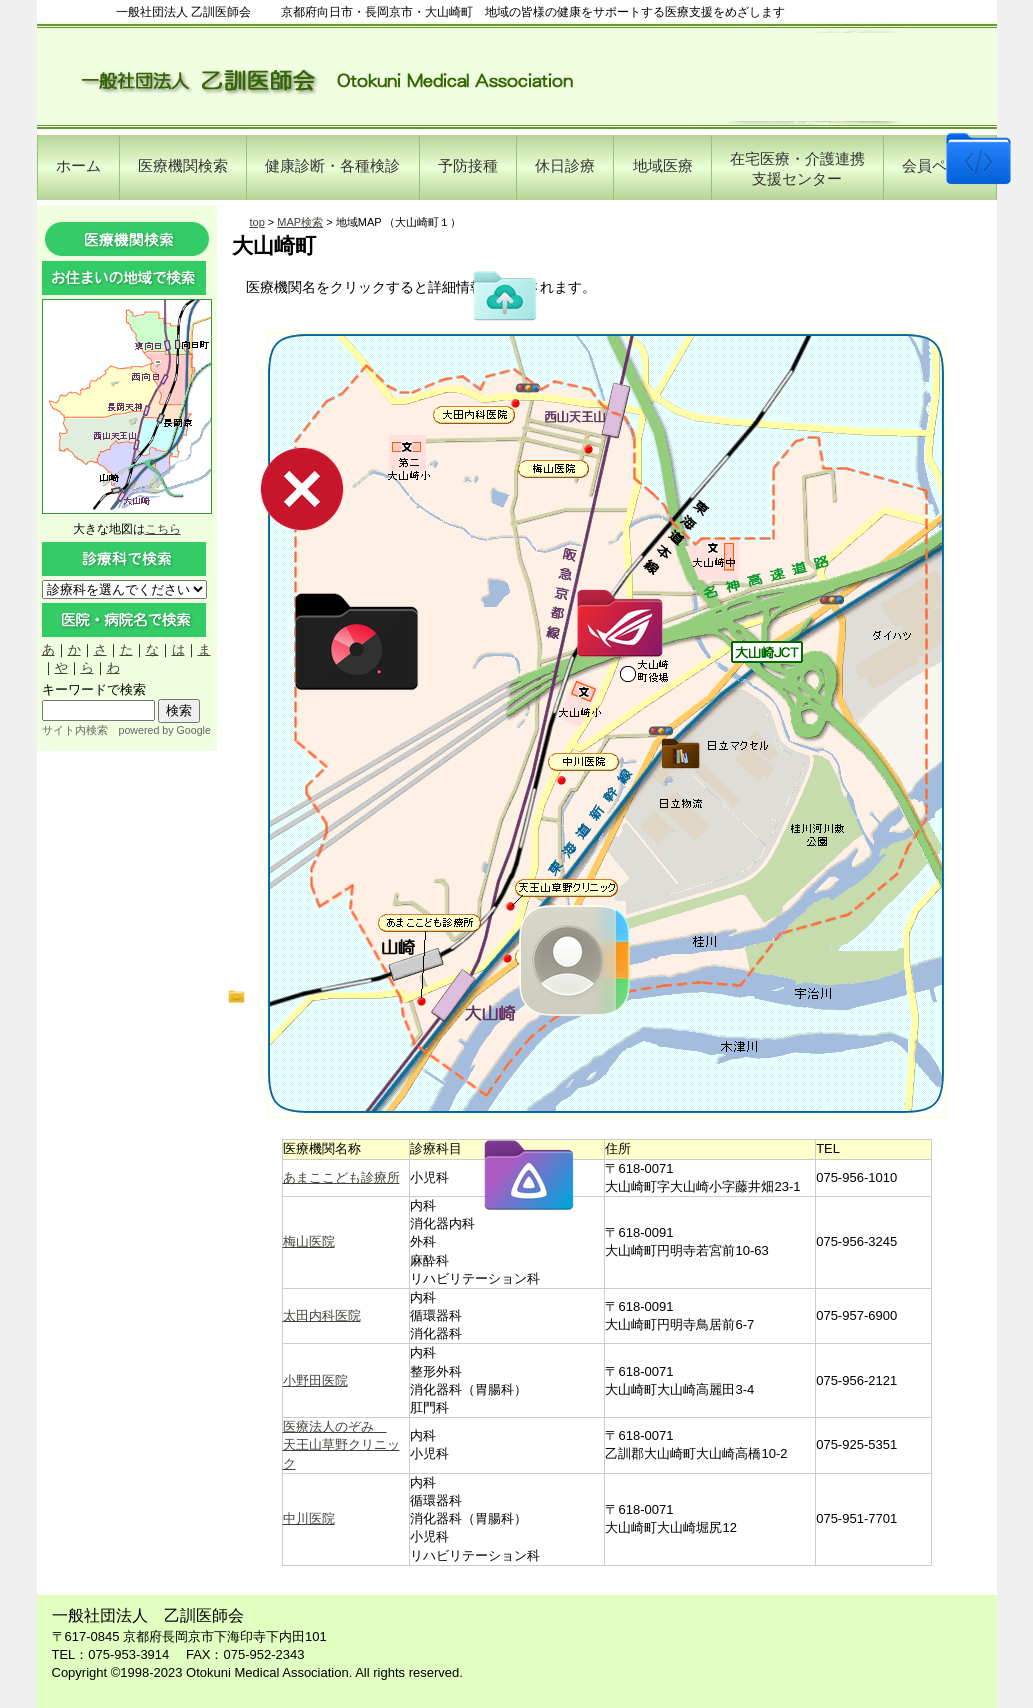 The width and height of the screenshot is (1033, 1708). I want to click on open desktop folder, so click(236, 996).